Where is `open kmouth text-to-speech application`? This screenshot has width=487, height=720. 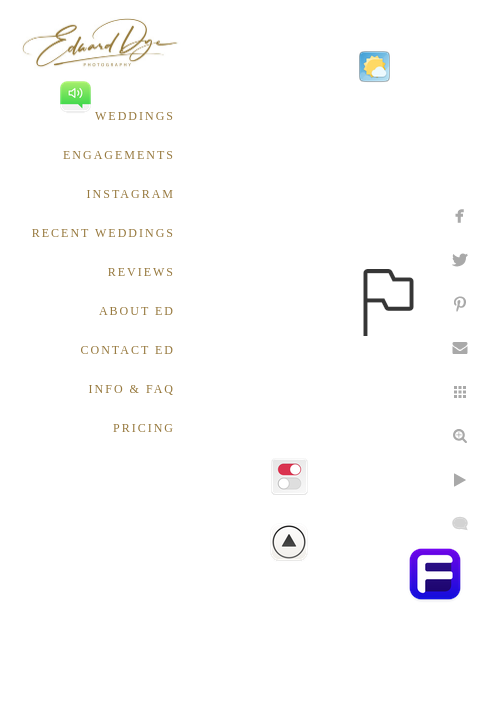
open kmouth text-to-speech application is located at coordinates (75, 96).